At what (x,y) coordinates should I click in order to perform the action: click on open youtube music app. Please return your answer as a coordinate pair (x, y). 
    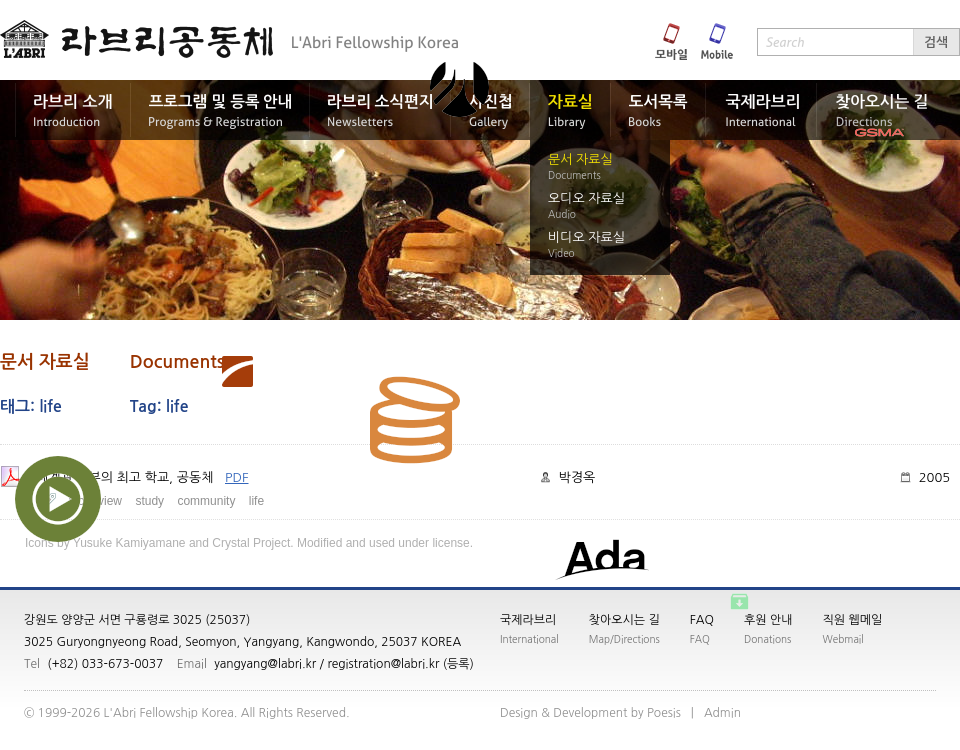
    Looking at the image, I should click on (58, 499).